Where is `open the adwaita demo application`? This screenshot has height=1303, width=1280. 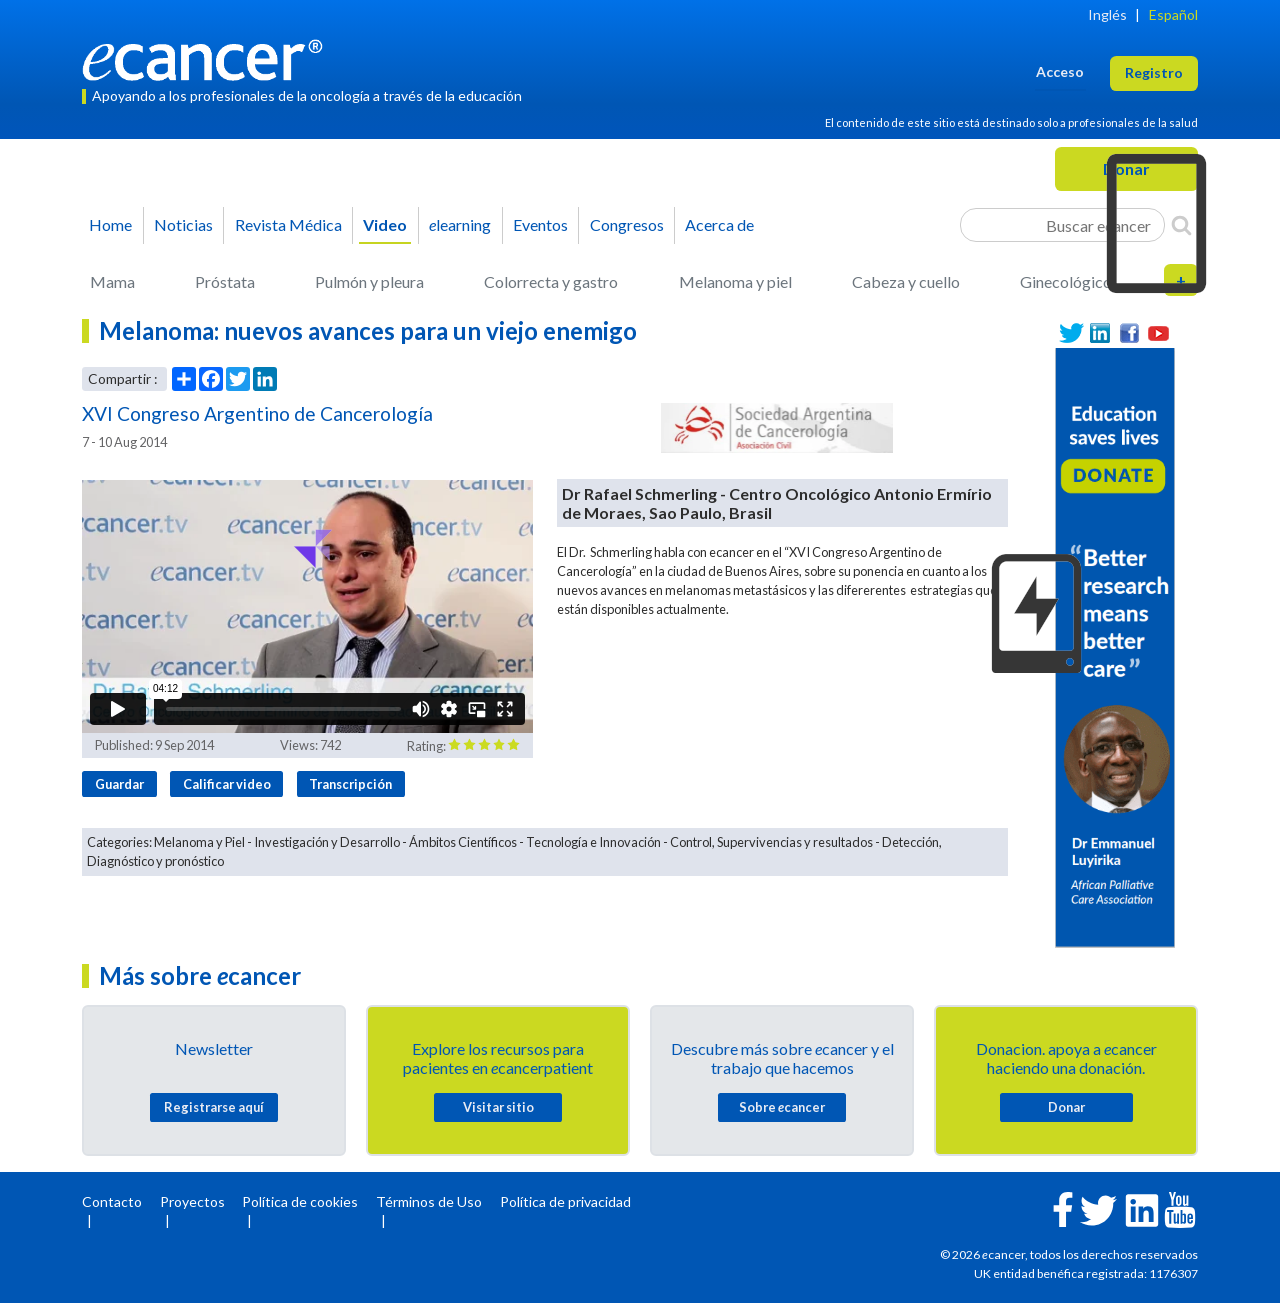
open the adwaita demo application is located at coordinates (313, 549).